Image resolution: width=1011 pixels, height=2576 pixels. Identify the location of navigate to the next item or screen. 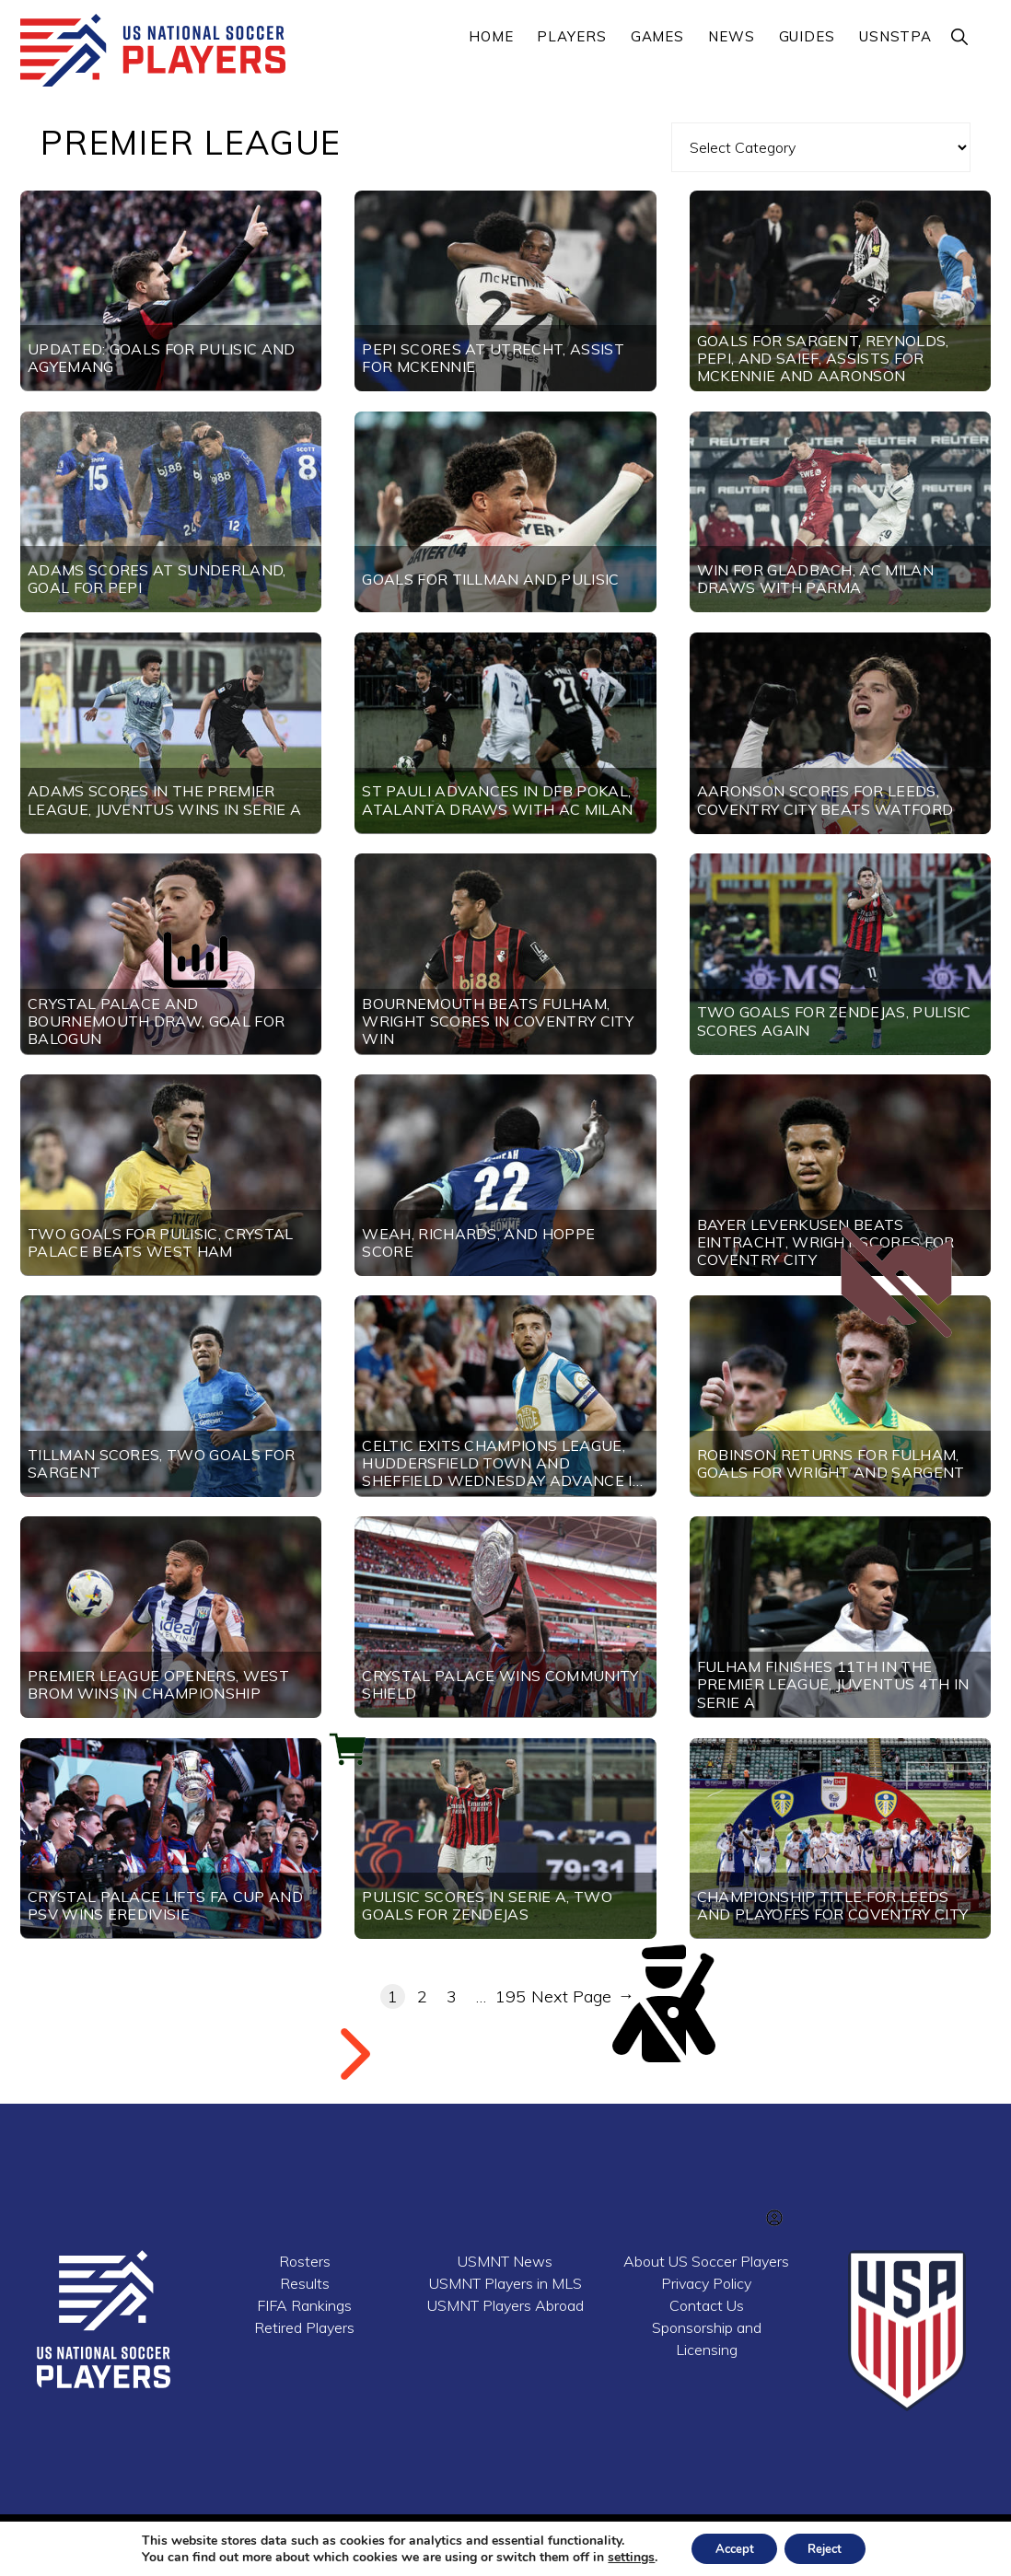
(352, 2054).